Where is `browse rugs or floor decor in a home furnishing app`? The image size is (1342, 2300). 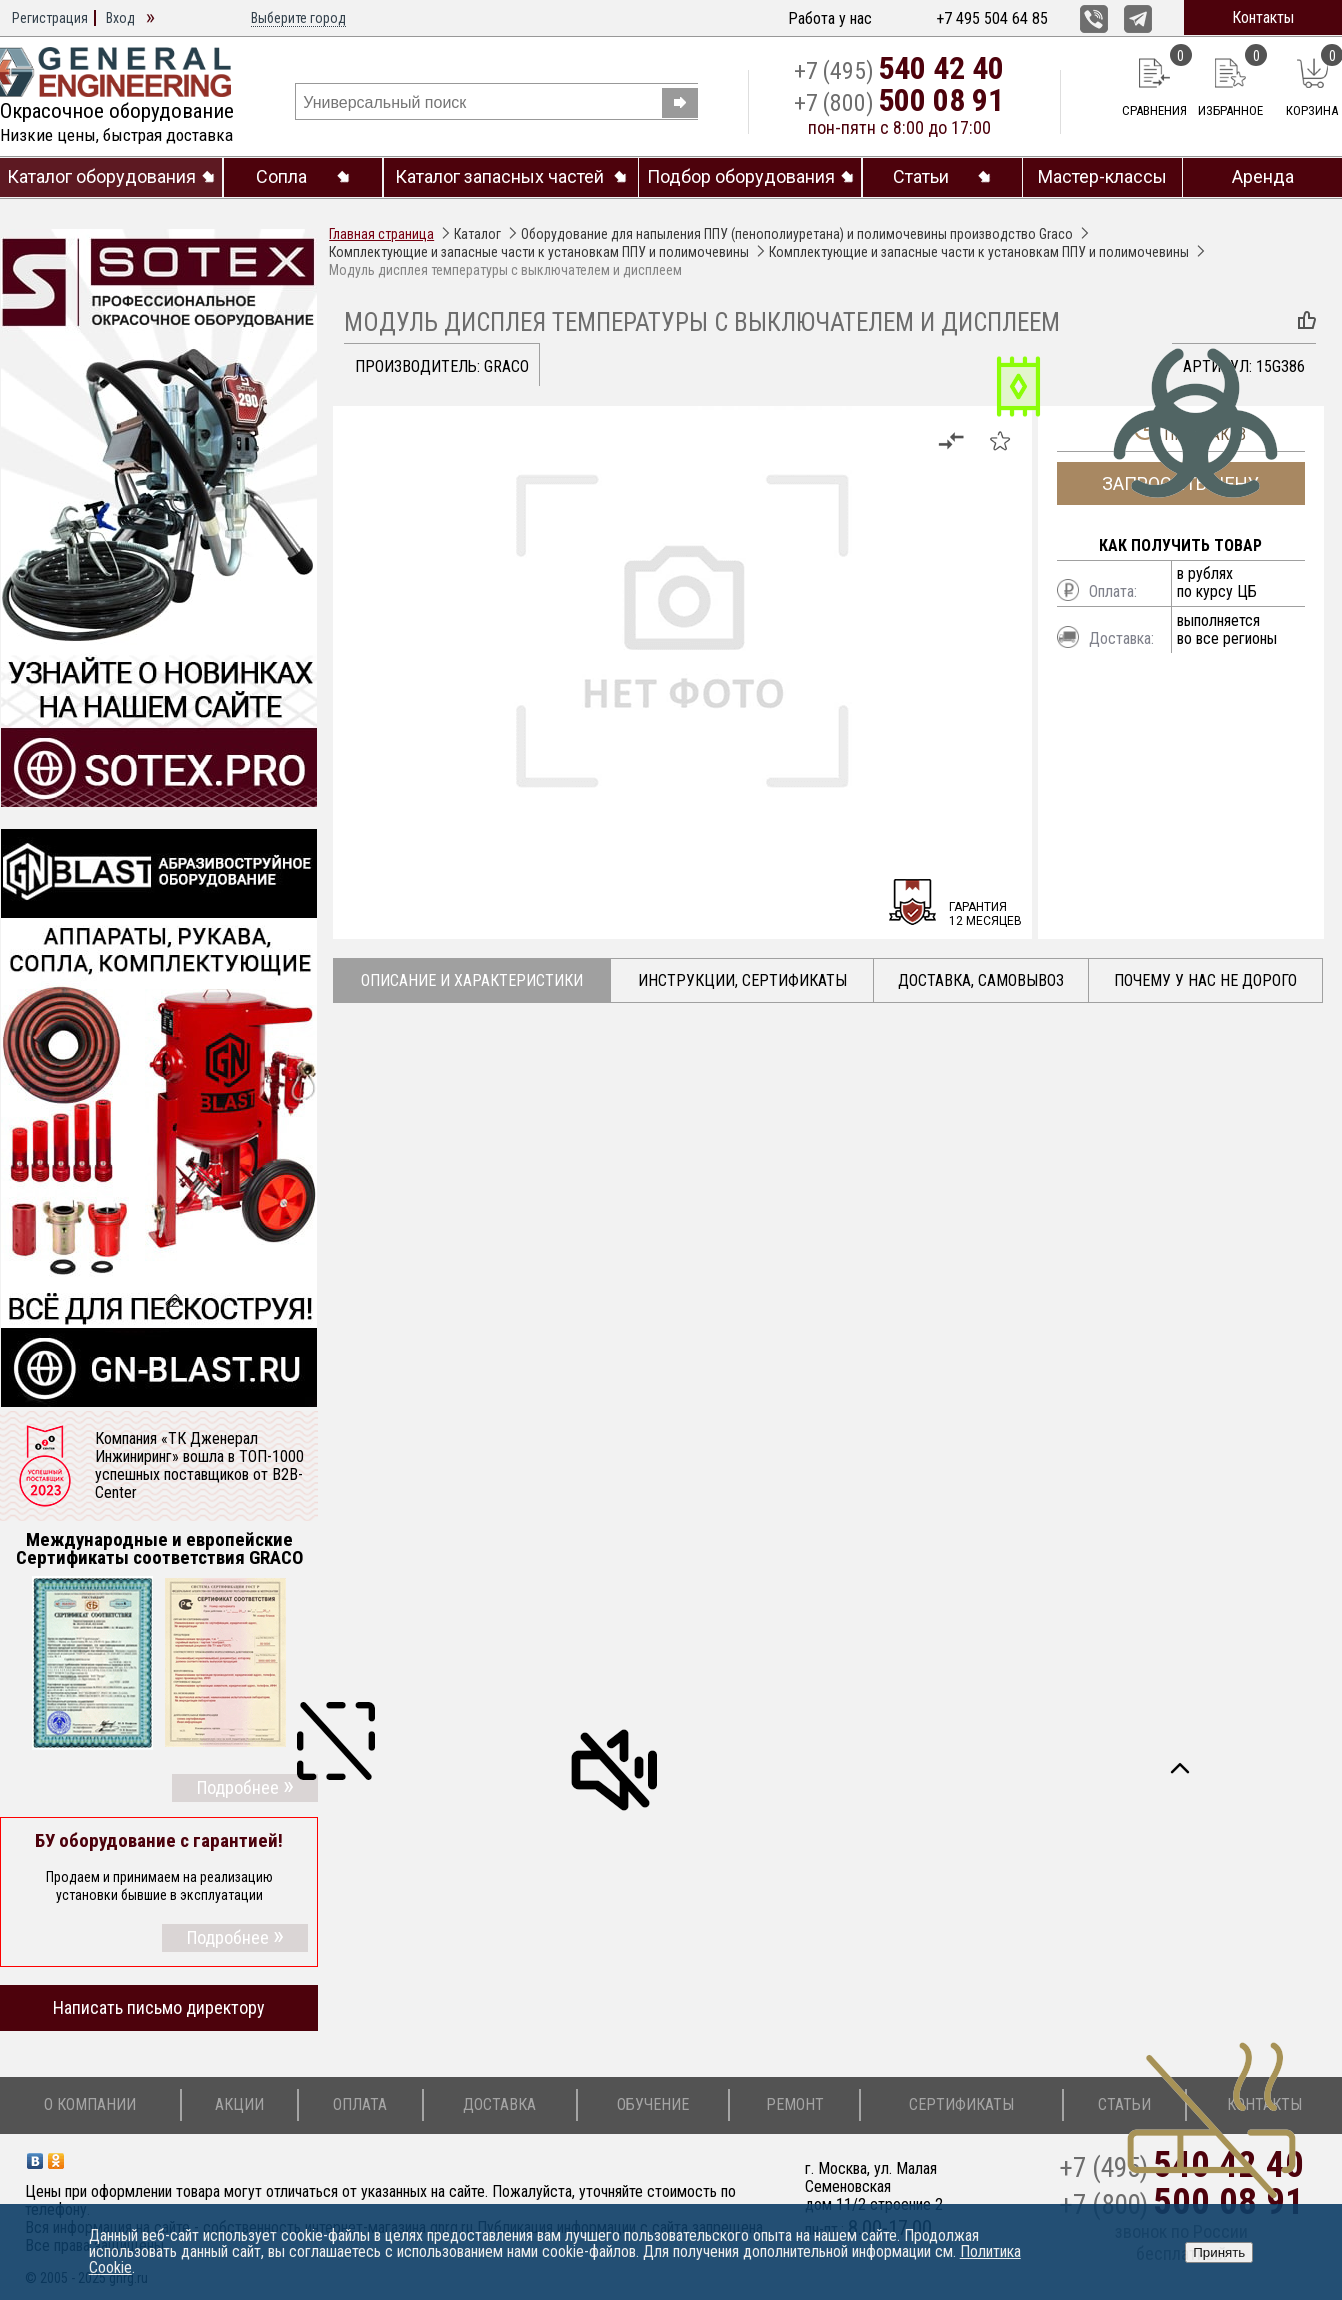
browse rugs or floor decor in a home furnishing app is located at coordinates (1018, 386).